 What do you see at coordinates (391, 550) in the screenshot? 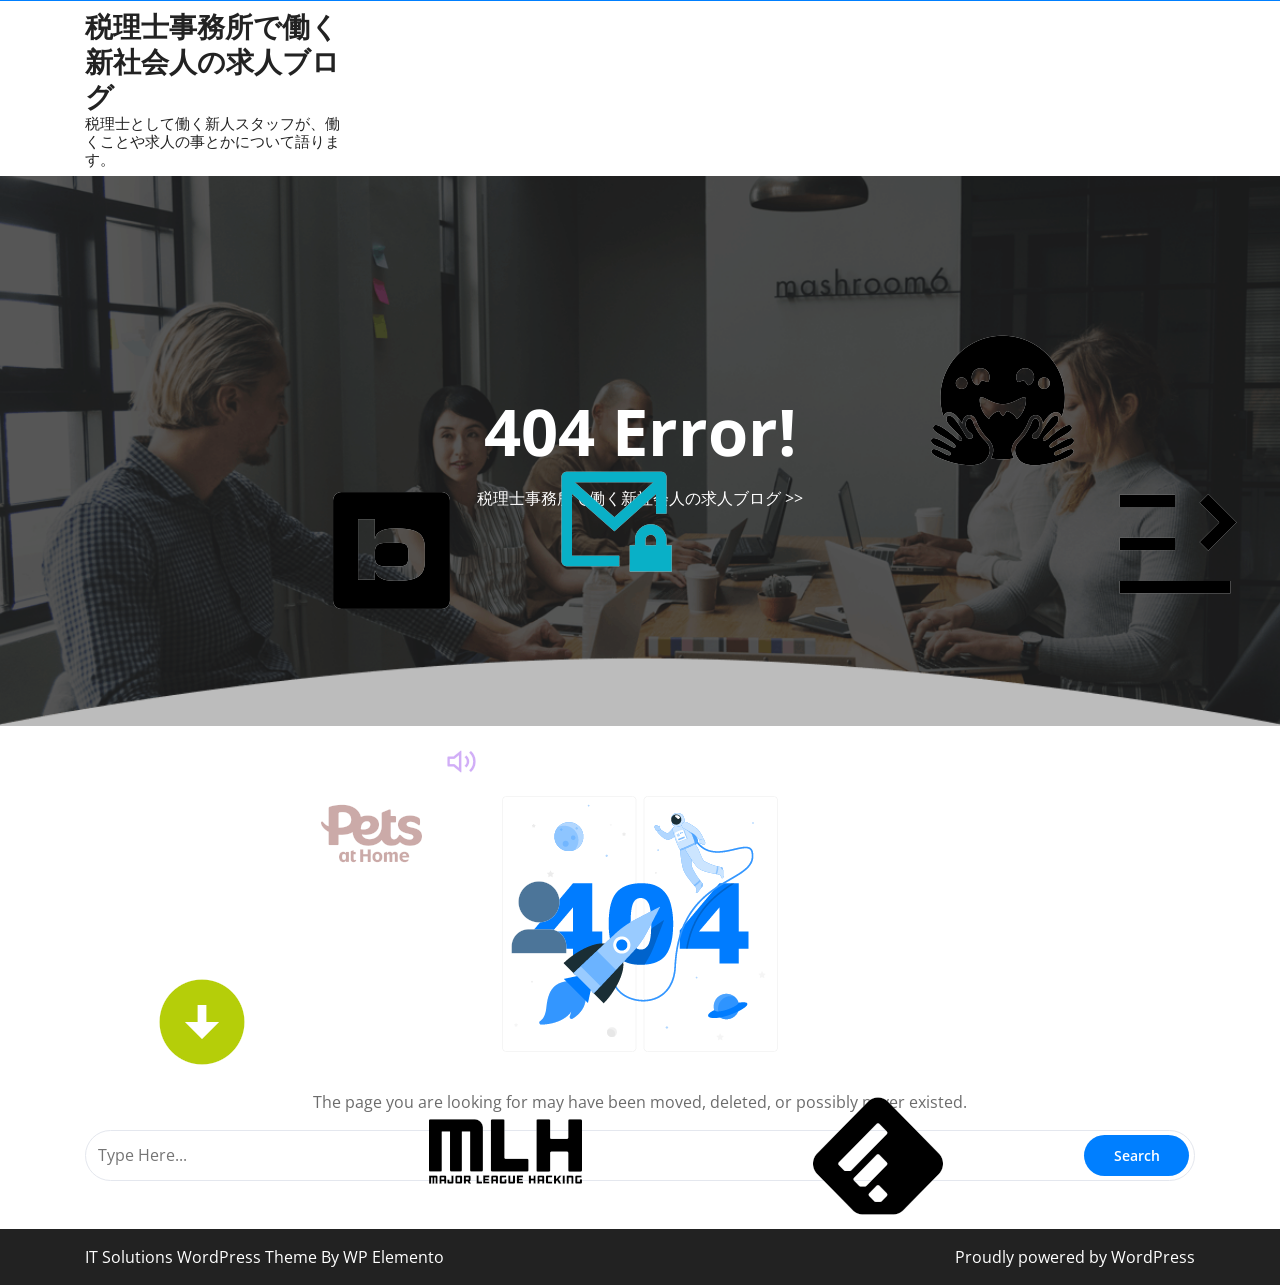
I see `bimobject logo` at bounding box center [391, 550].